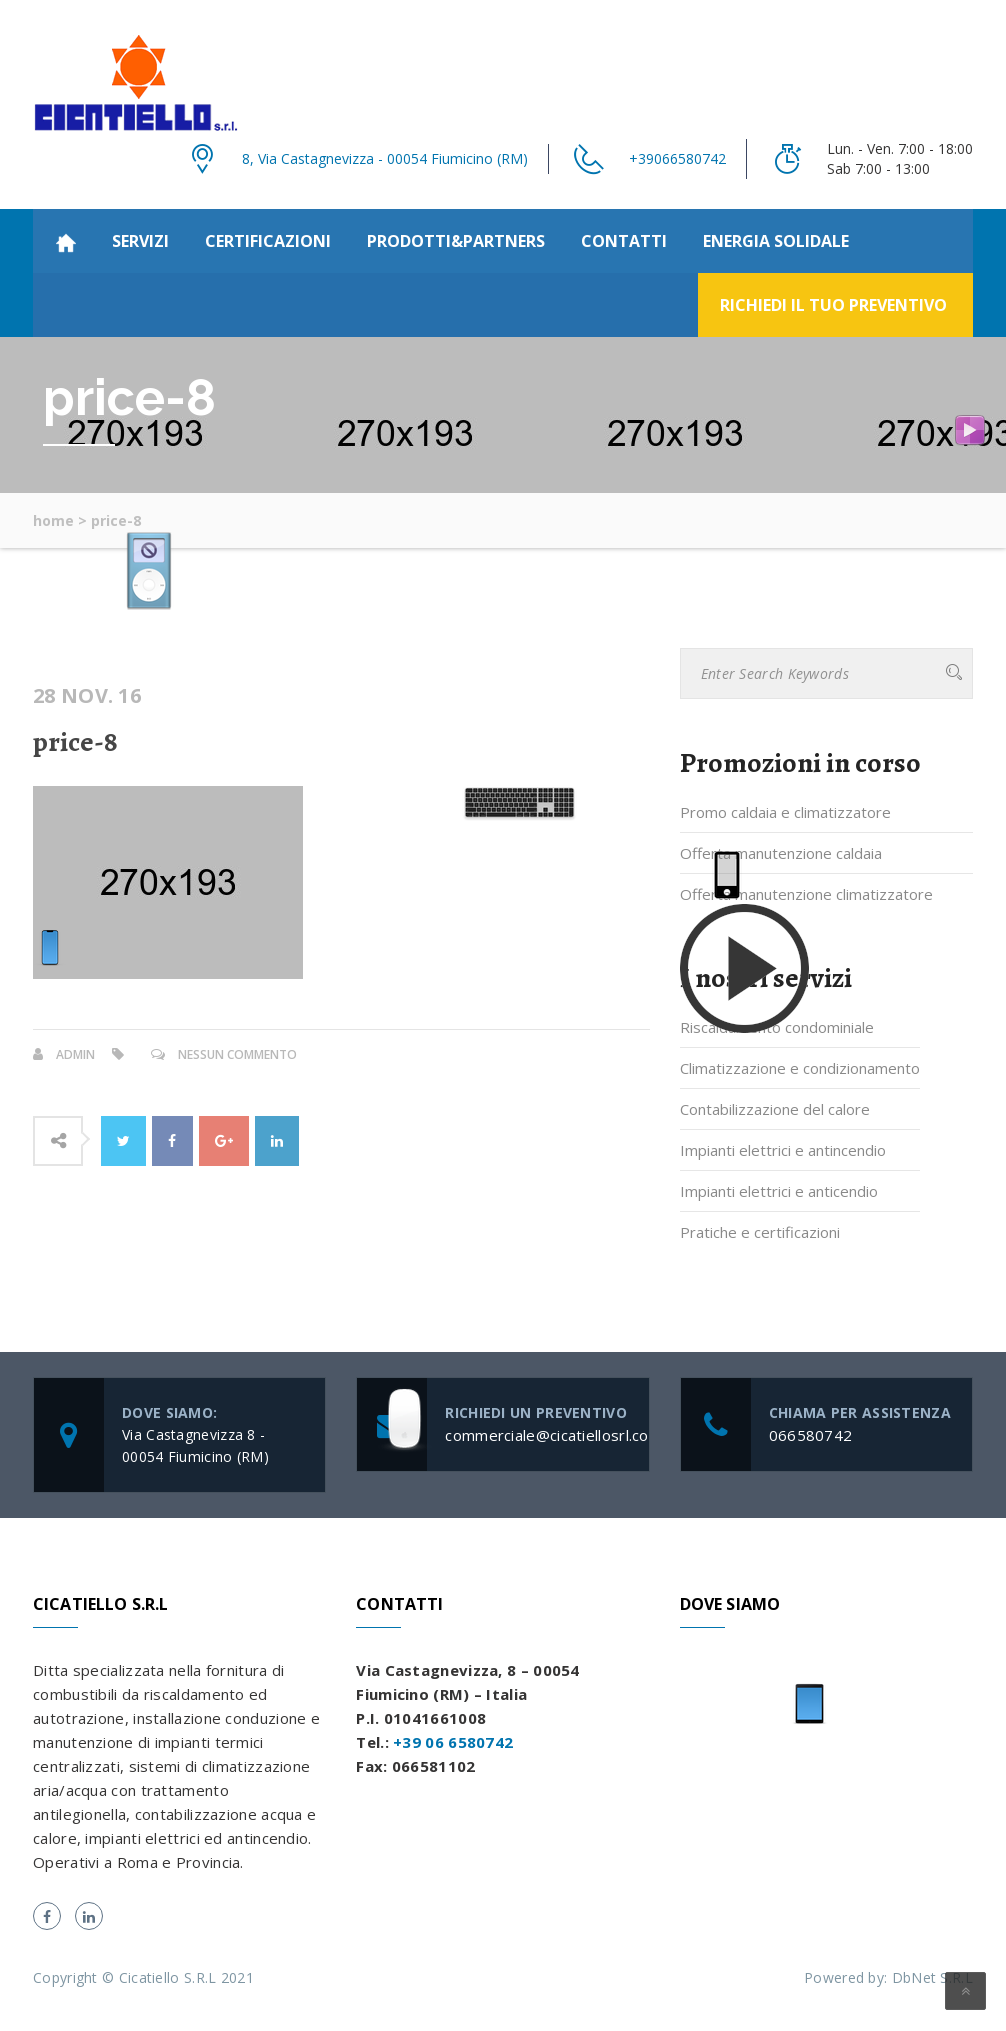 The width and height of the screenshot is (1006, 2031). I want to click on start or resume a process, so click(744, 968).